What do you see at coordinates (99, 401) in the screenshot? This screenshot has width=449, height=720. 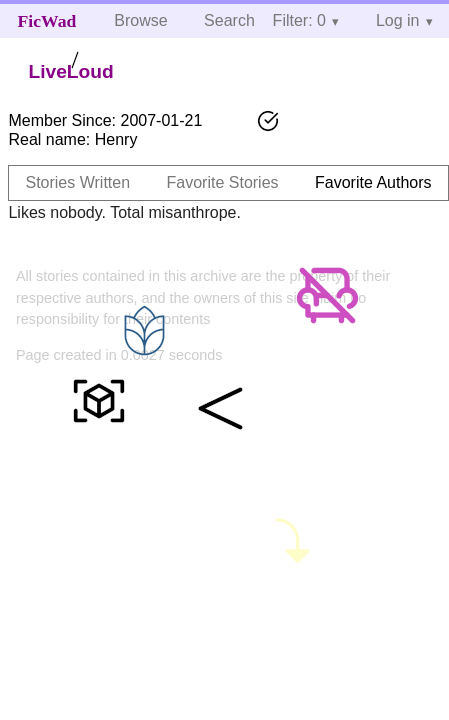 I see `scan or capture a 3D object` at bounding box center [99, 401].